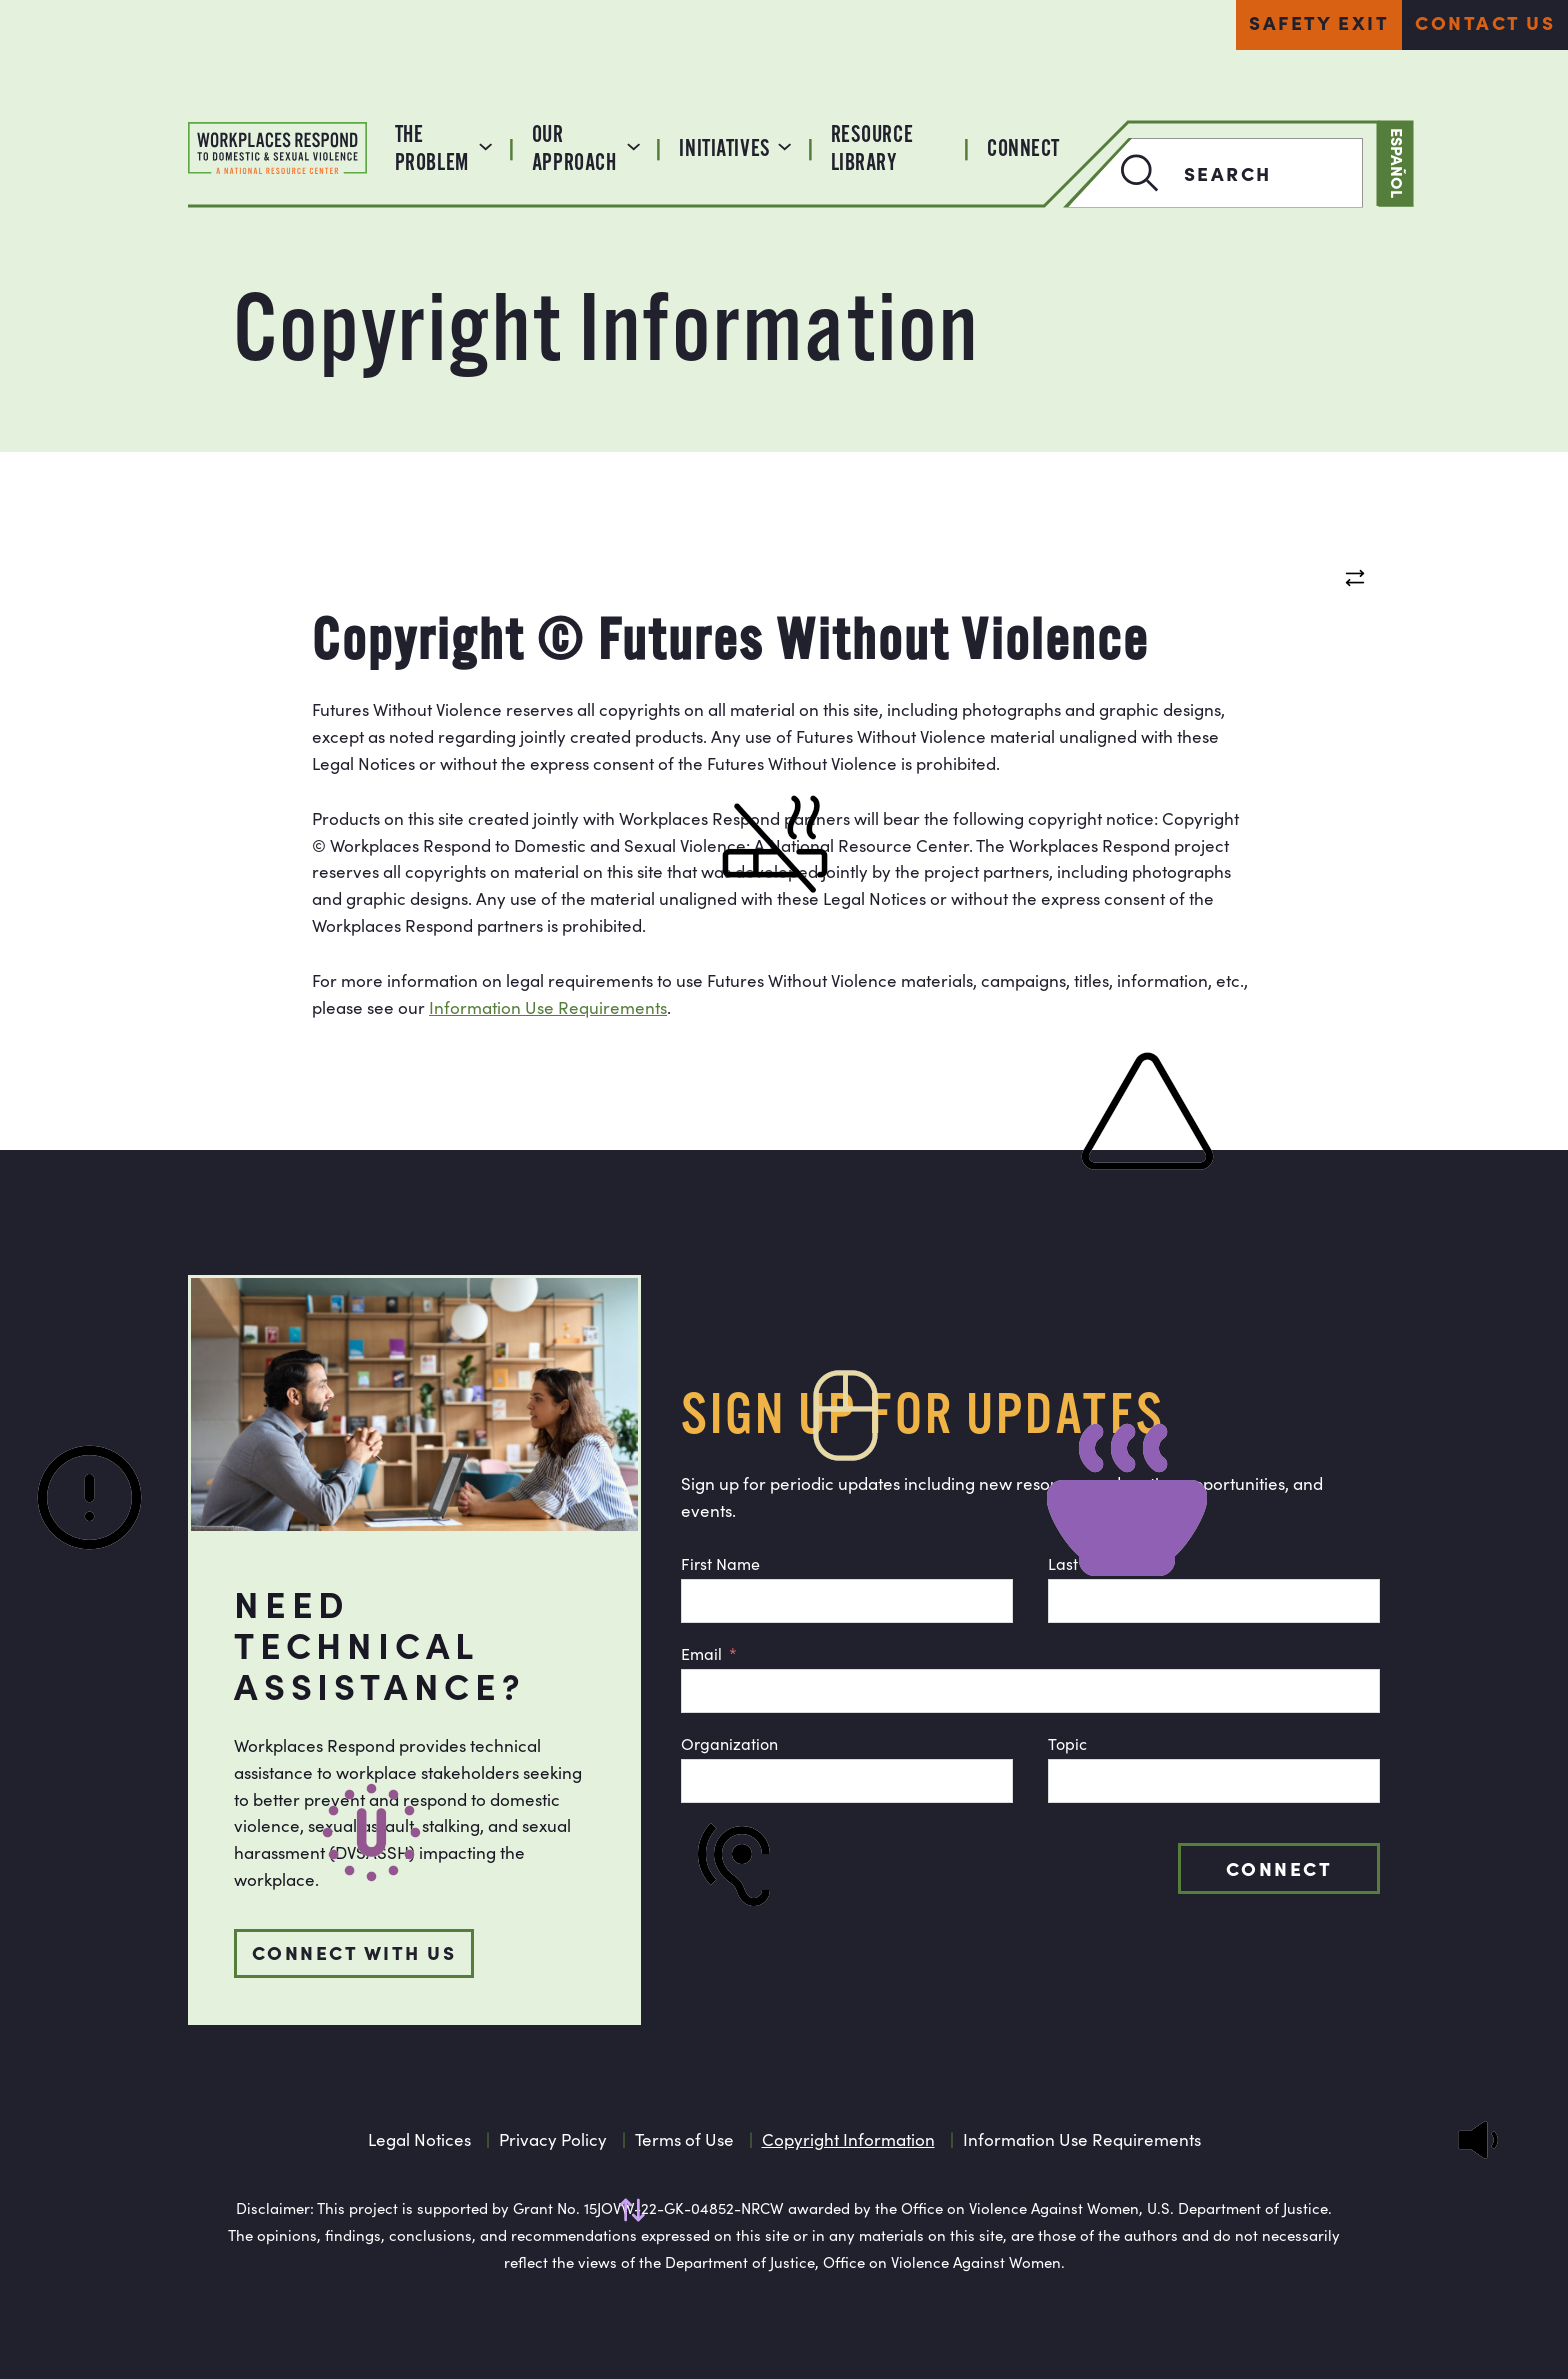 This screenshot has width=1568, height=2379. What do you see at coordinates (371, 1832) in the screenshot?
I see `indicates a pending or unverified user account` at bounding box center [371, 1832].